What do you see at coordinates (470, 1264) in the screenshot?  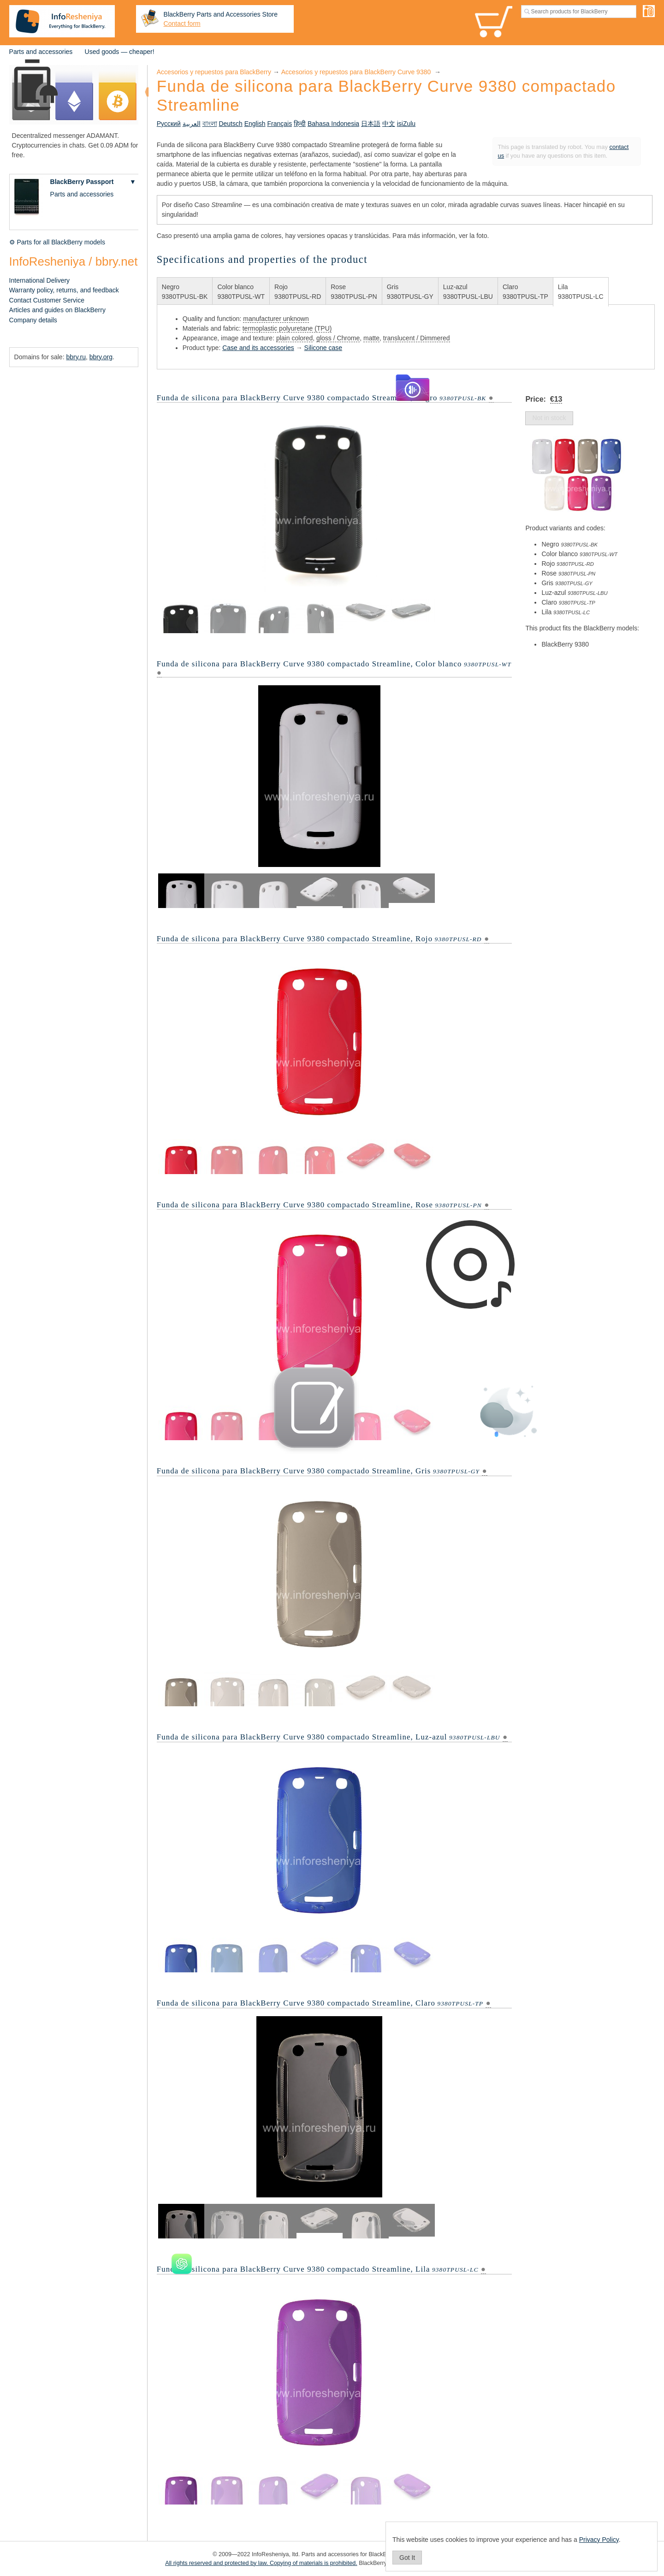 I see `audio CD or music disc` at bounding box center [470, 1264].